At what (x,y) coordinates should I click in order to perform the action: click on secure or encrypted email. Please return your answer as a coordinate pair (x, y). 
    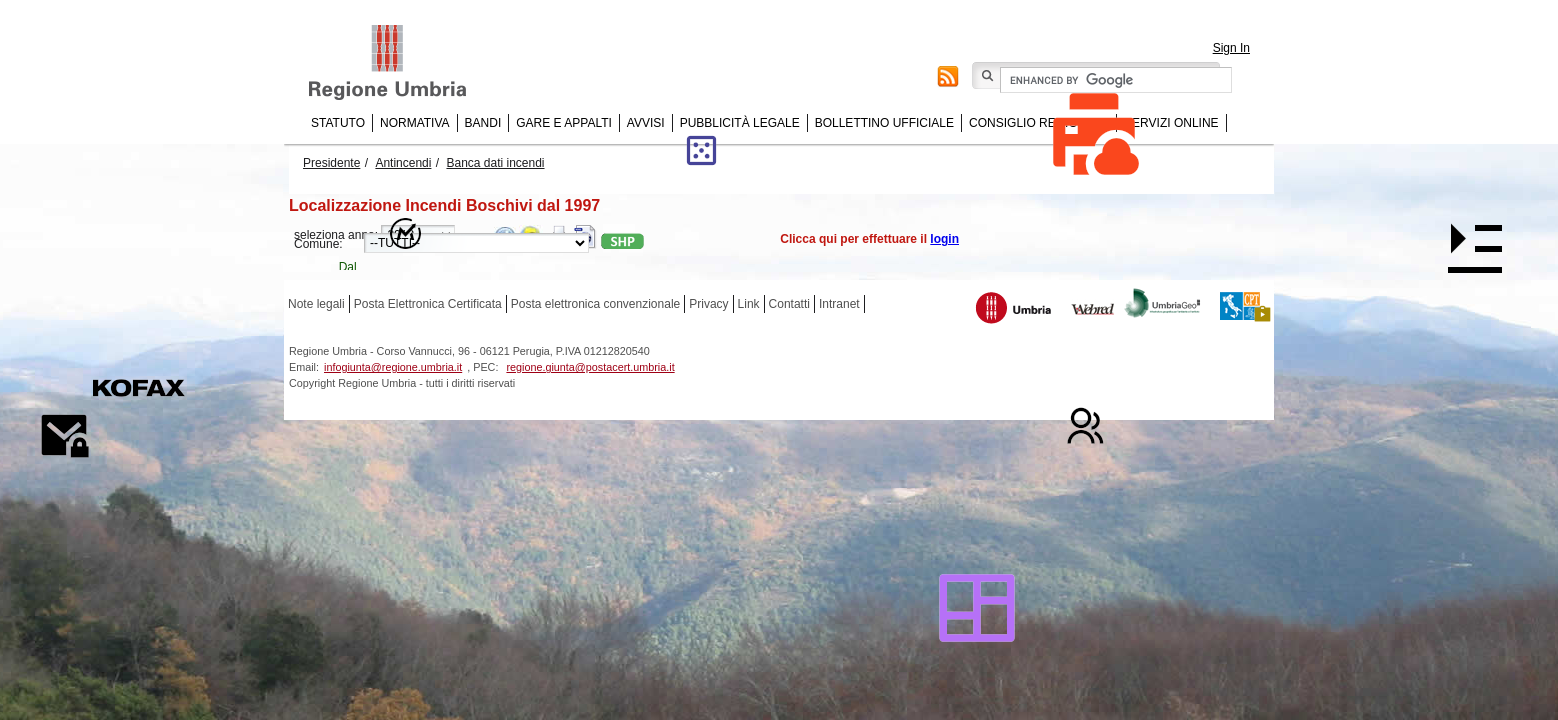
    Looking at the image, I should click on (64, 435).